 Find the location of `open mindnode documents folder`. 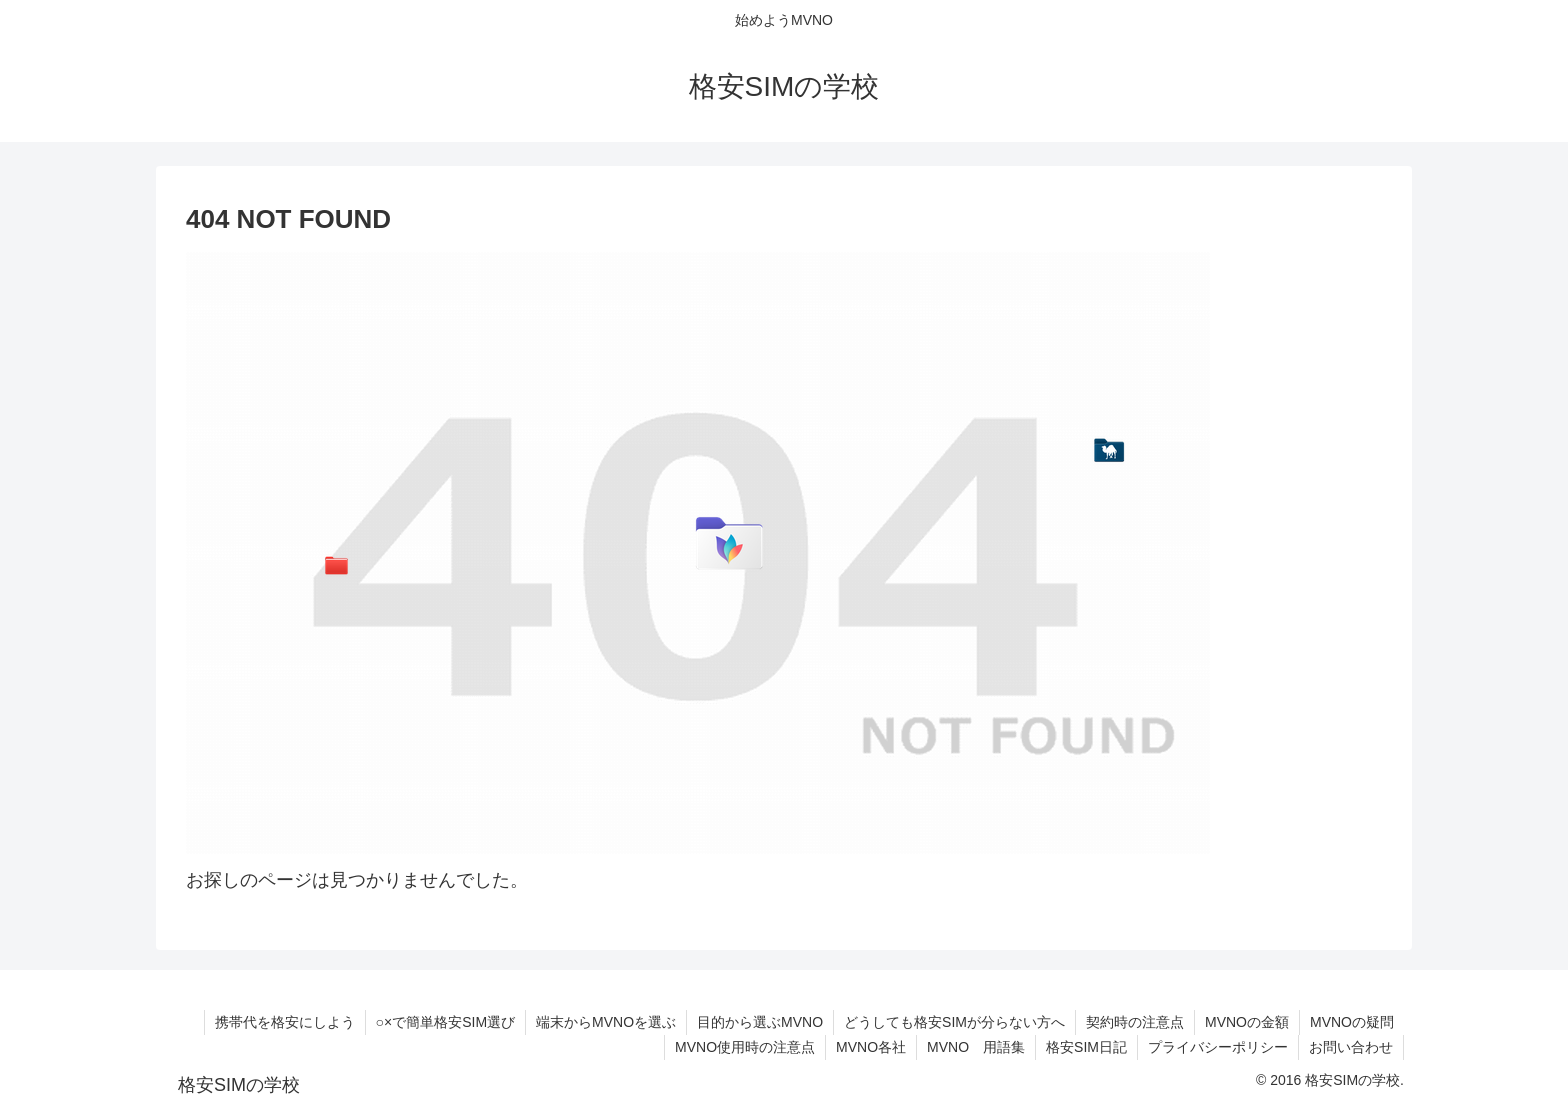

open mindnode documents folder is located at coordinates (729, 545).